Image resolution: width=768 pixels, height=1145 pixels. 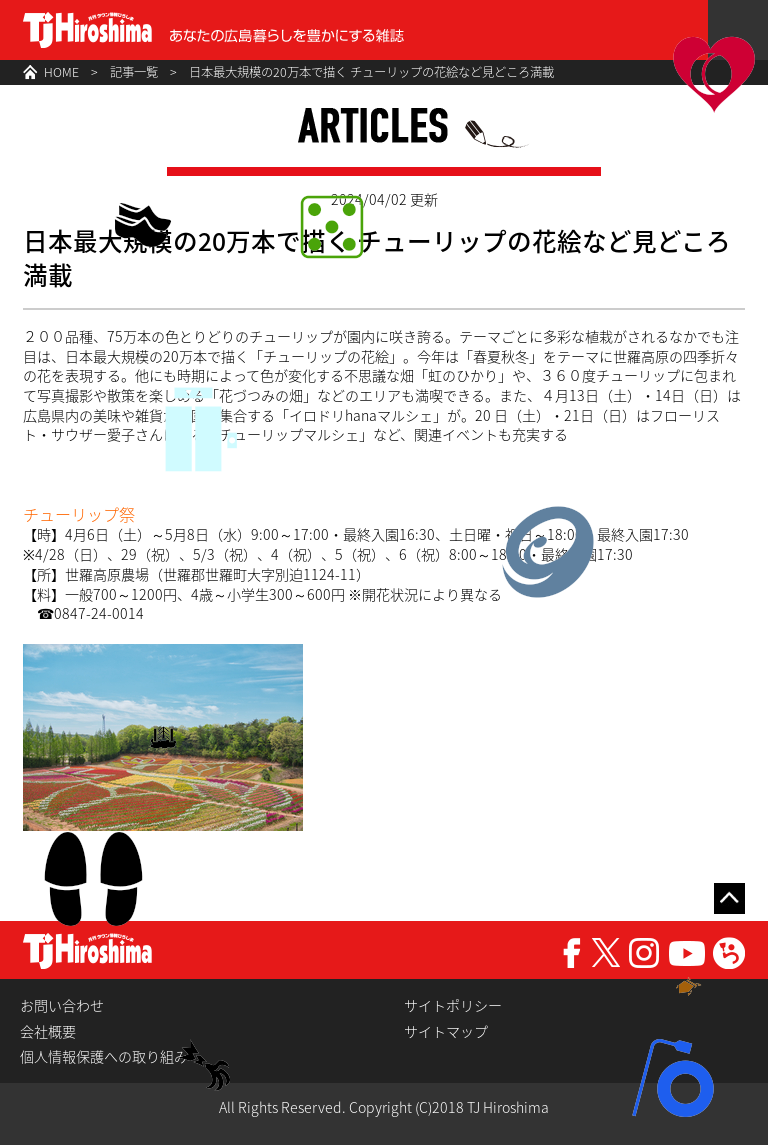 I want to click on roll the dice or take a random action, so click(x=332, y=227).